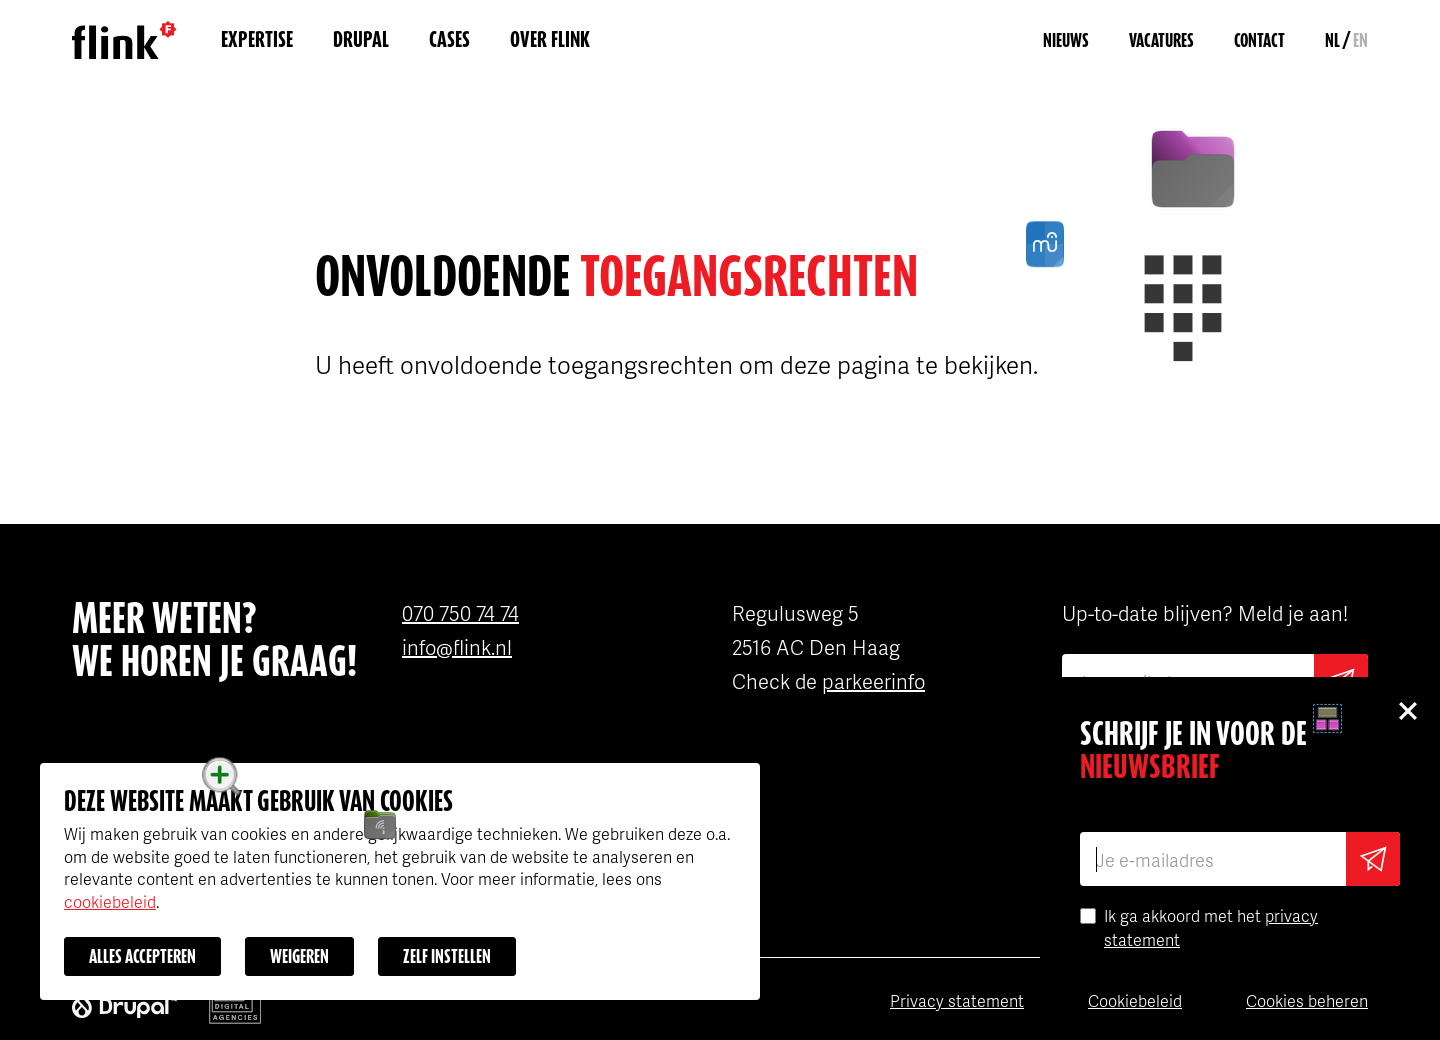  What do you see at coordinates (380, 824) in the screenshot?
I see `open insync cloud sync folder` at bounding box center [380, 824].